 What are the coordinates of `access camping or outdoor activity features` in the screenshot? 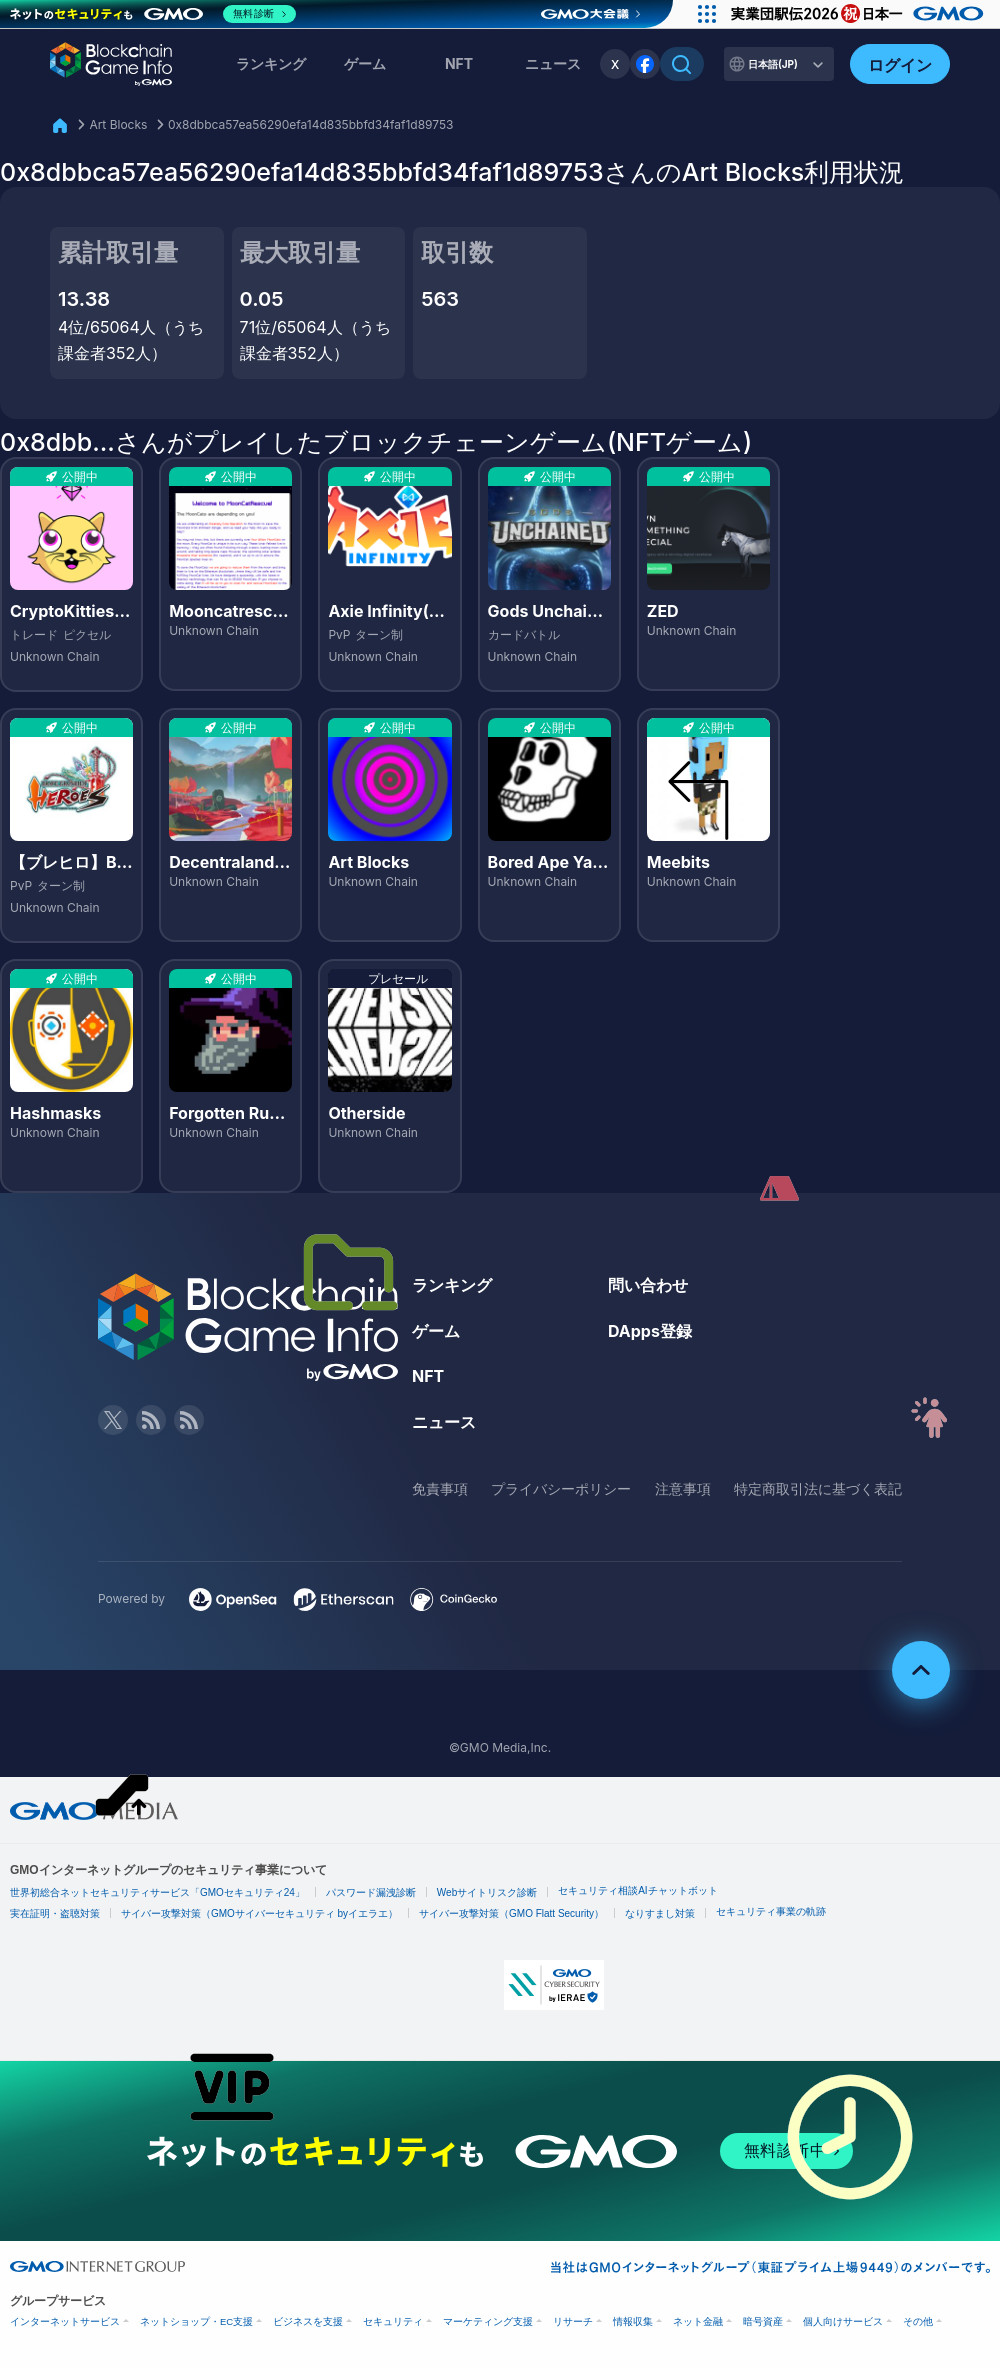 It's located at (779, 1189).